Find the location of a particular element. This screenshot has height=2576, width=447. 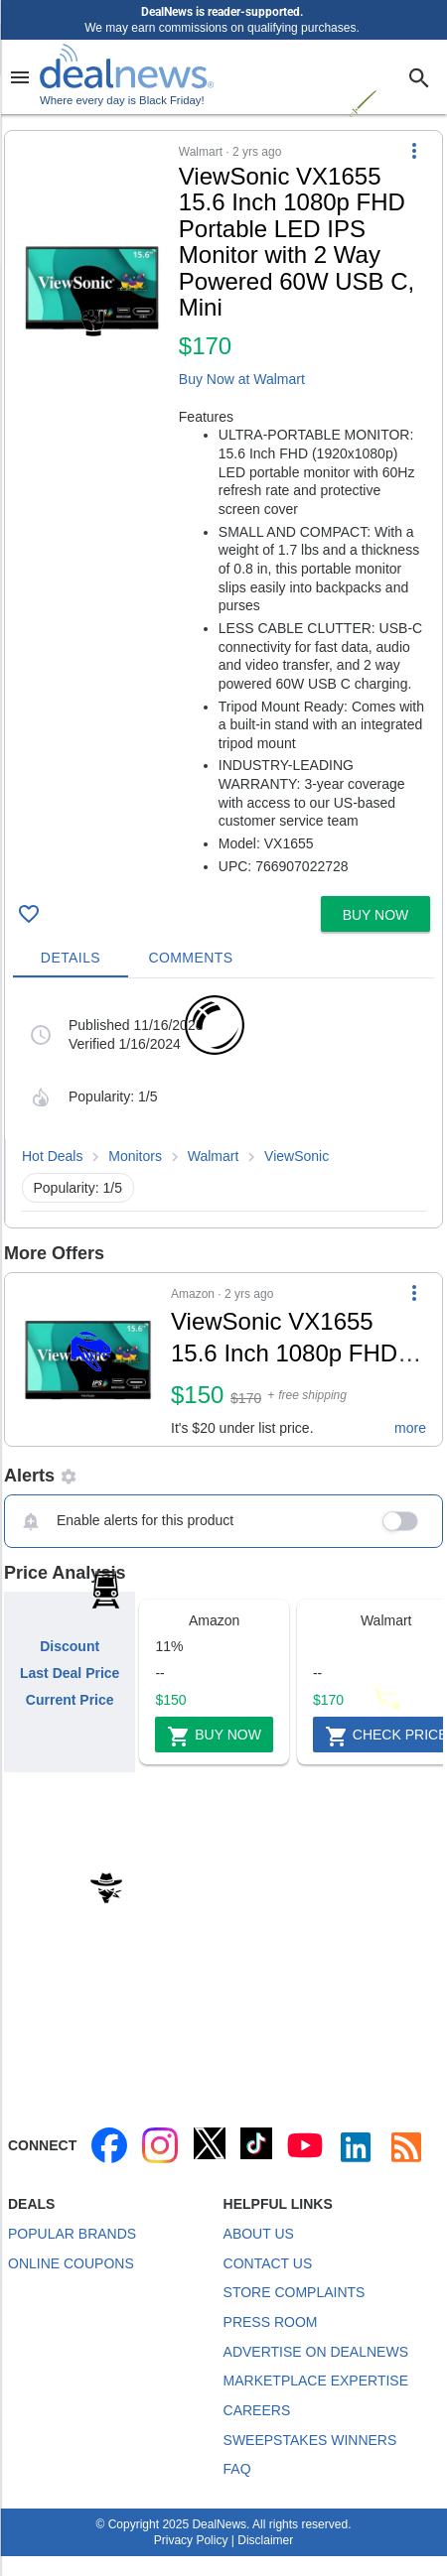

select ninja velociraptor character is located at coordinates (91, 1352).